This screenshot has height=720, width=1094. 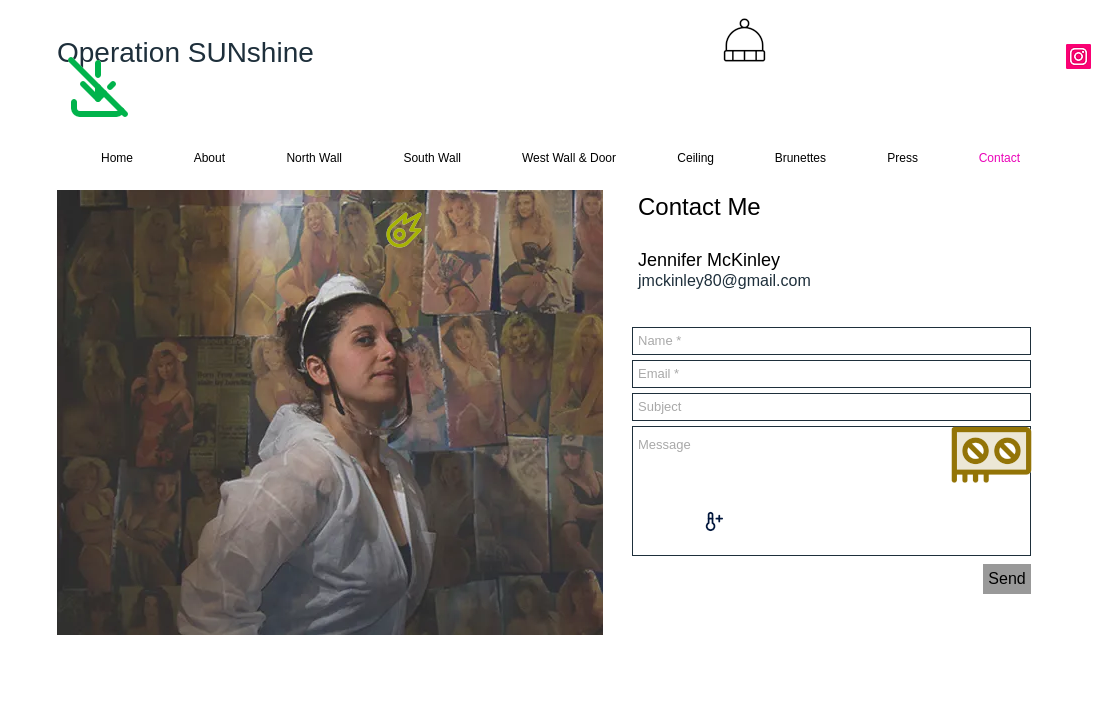 I want to click on download unavailable or disabled, so click(x=98, y=87).